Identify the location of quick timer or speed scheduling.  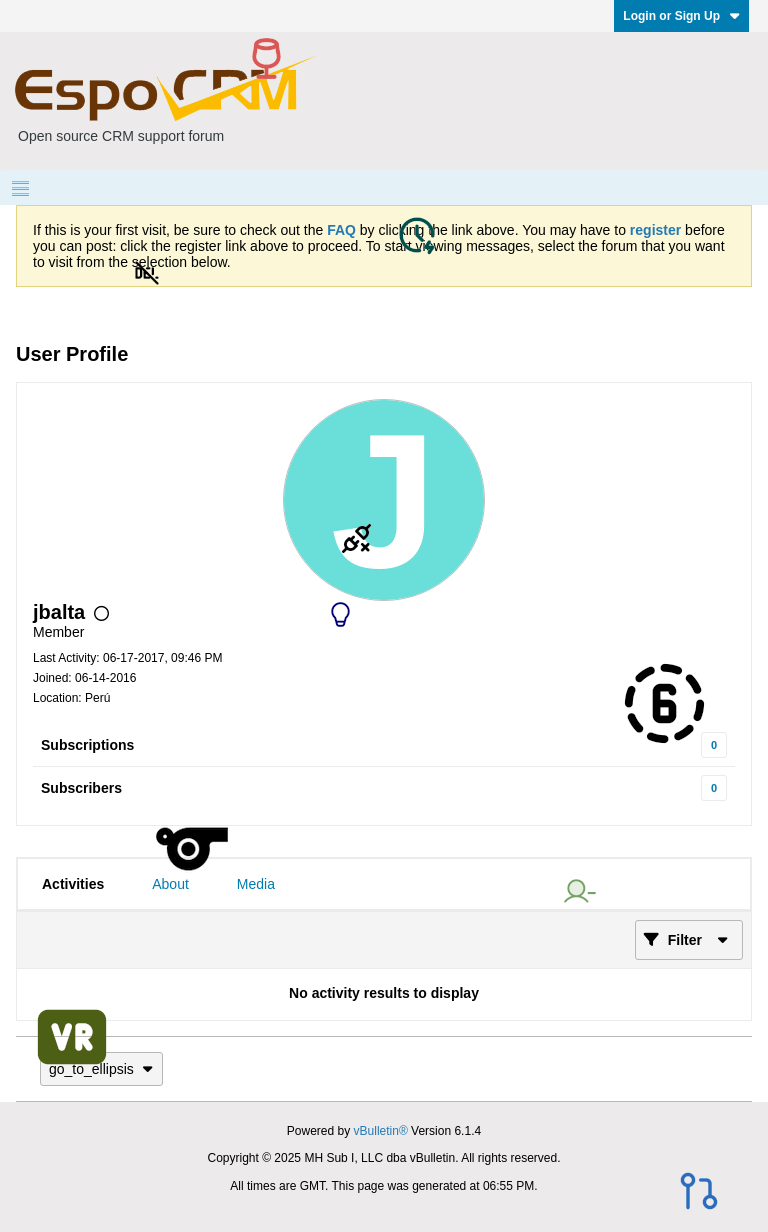
(417, 235).